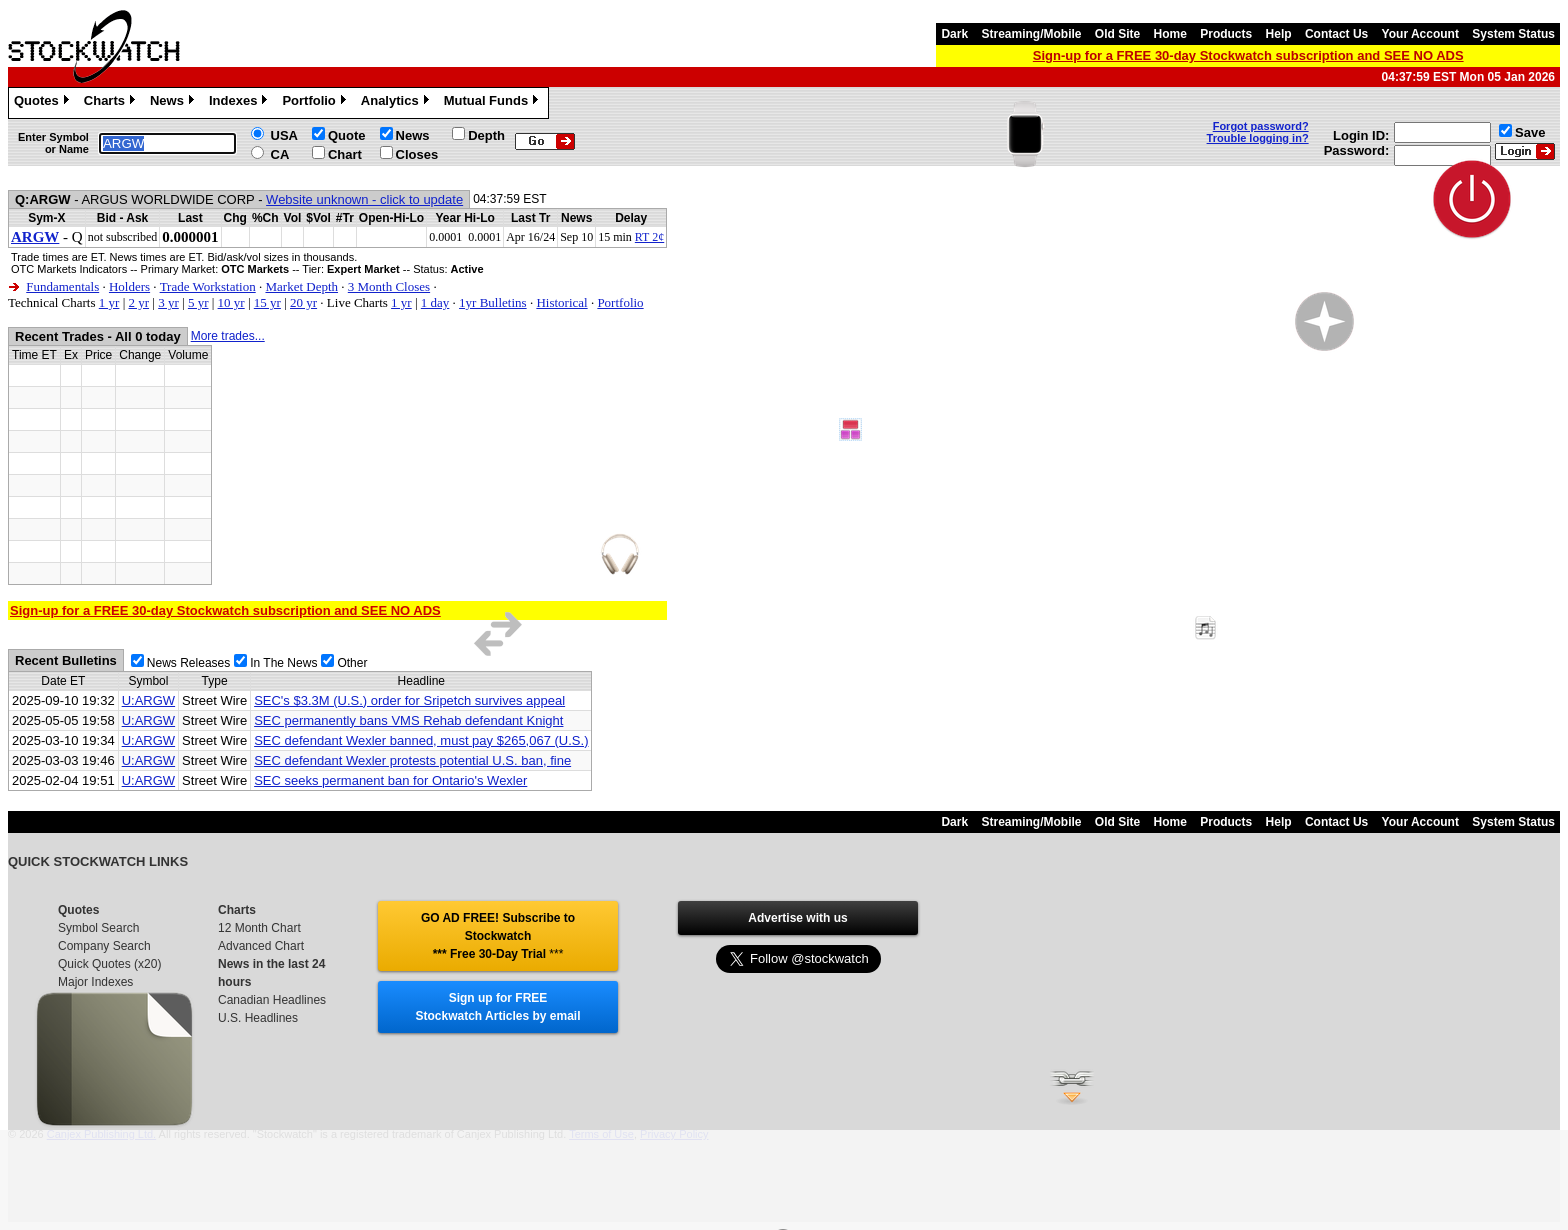 Image resolution: width=1568 pixels, height=1230 pixels. Describe the element at coordinates (620, 554) in the screenshot. I see `apple airpods max headphones` at that location.